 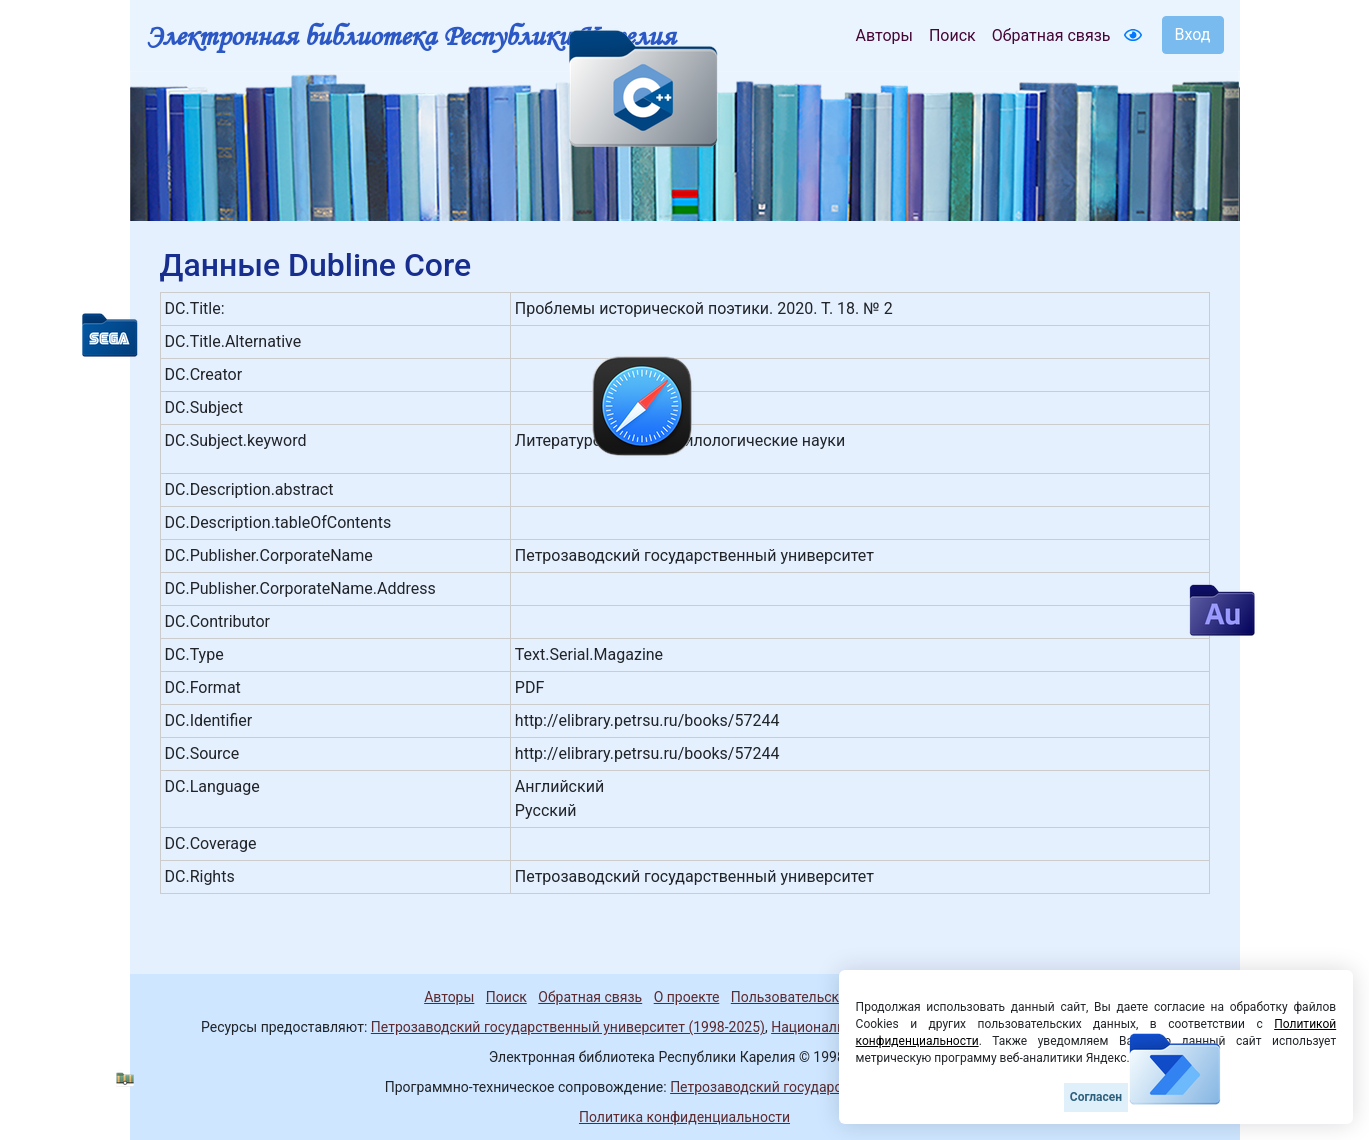 What do you see at coordinates (642, 92) in the screenshot?
I see `open folder containing C++ project files` at bounding box center [642, 92].